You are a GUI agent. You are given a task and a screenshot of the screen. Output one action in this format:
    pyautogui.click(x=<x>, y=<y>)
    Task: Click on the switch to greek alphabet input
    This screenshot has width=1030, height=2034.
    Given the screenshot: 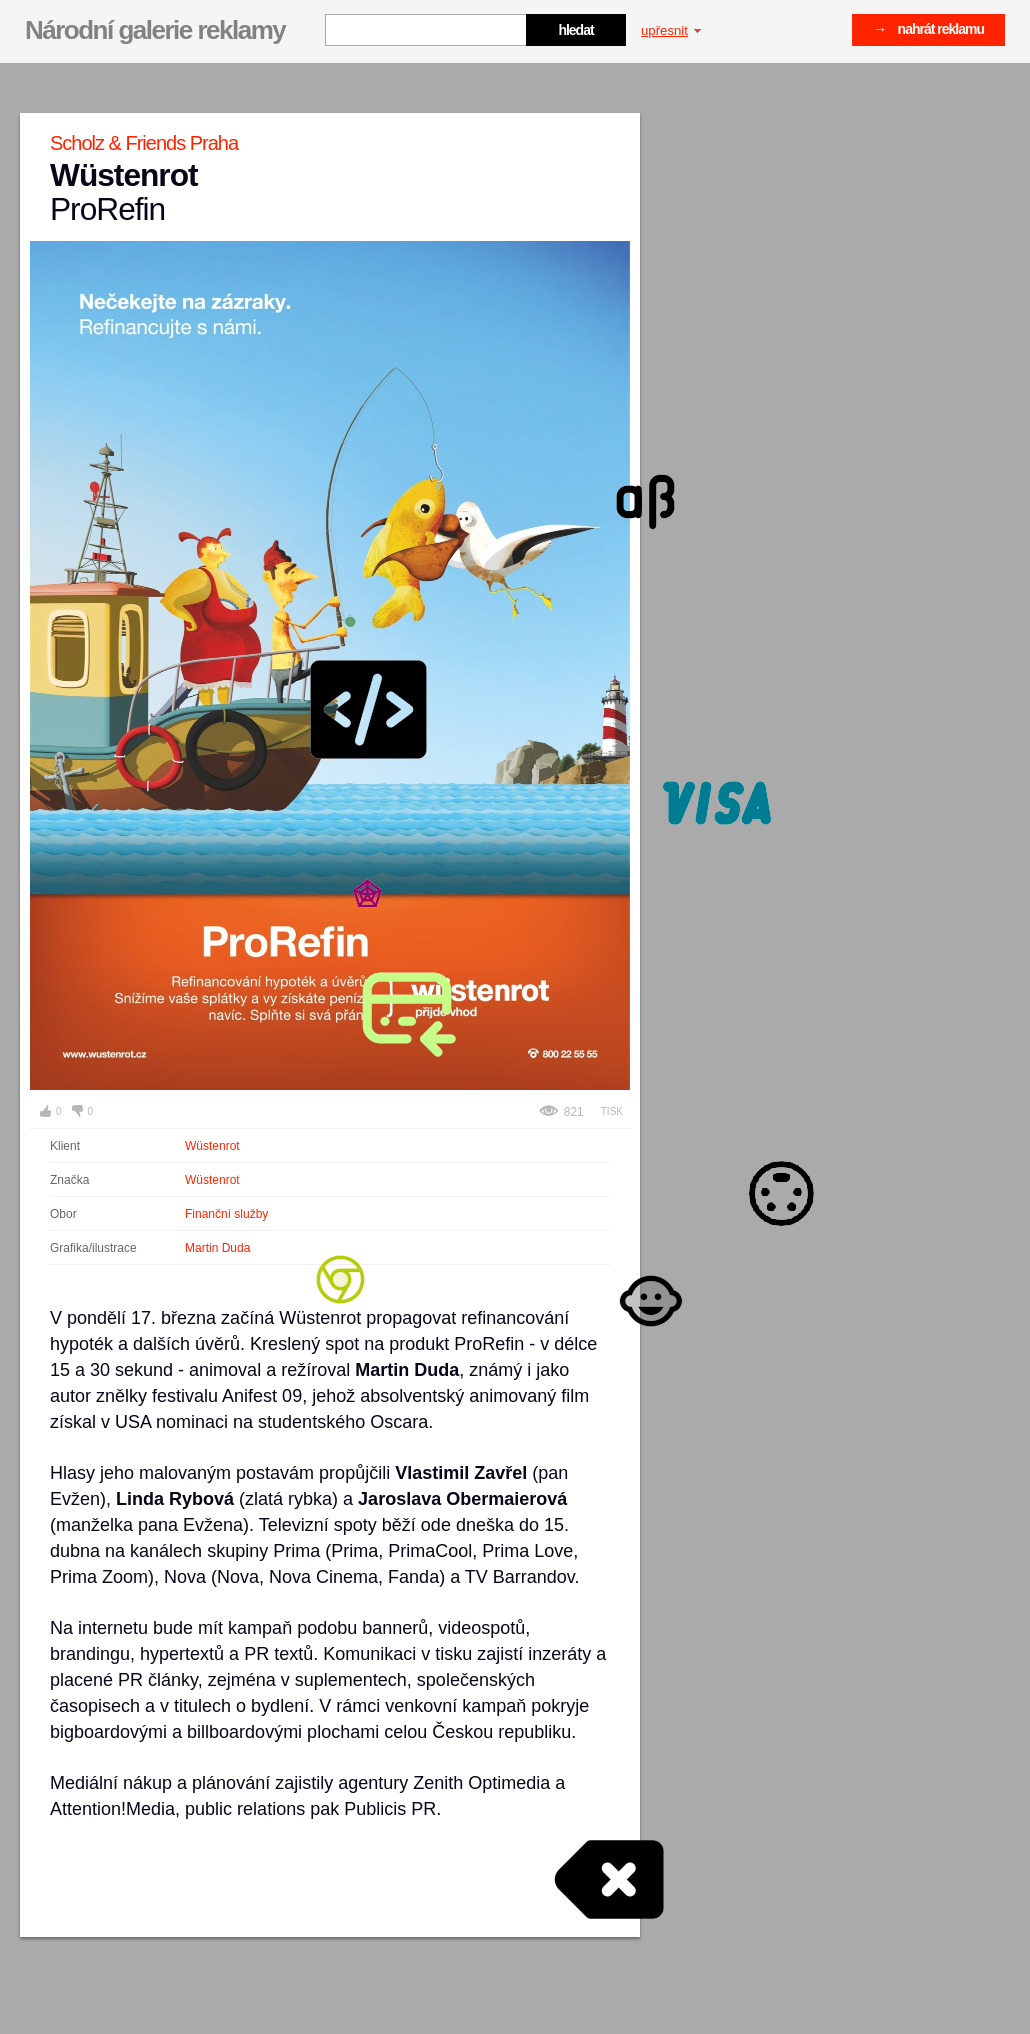 What is the action you would take?
    pyautogui.click(x=645, y=496)
    